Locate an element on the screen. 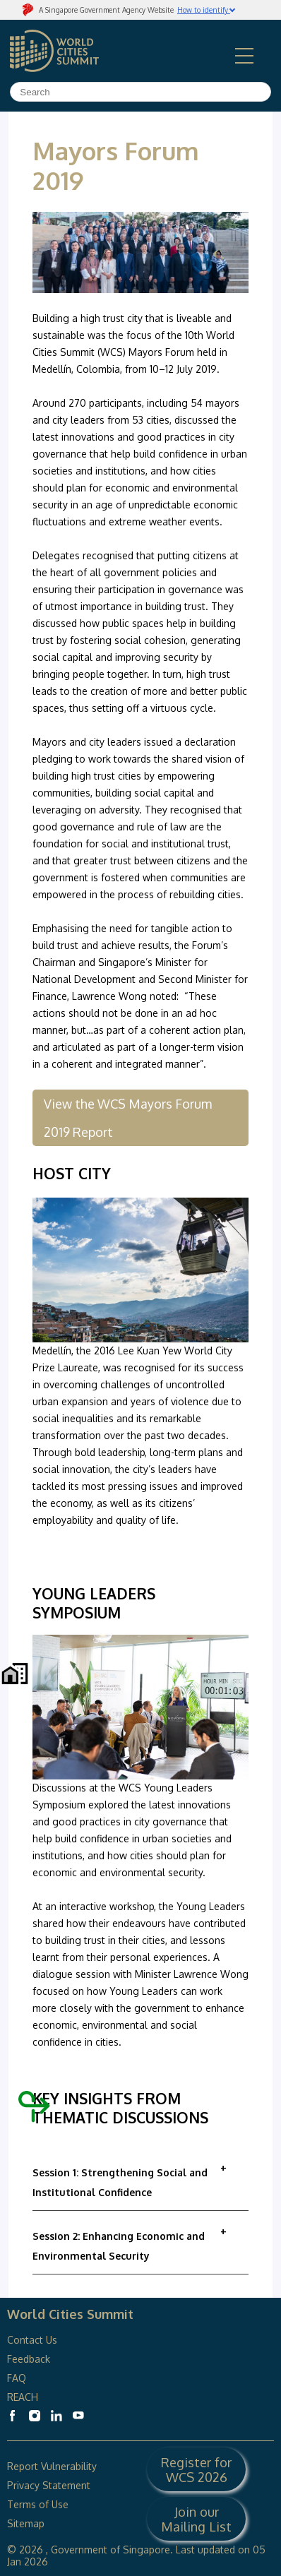  redo or repeat the last action is located at coordinates (33, 2106).